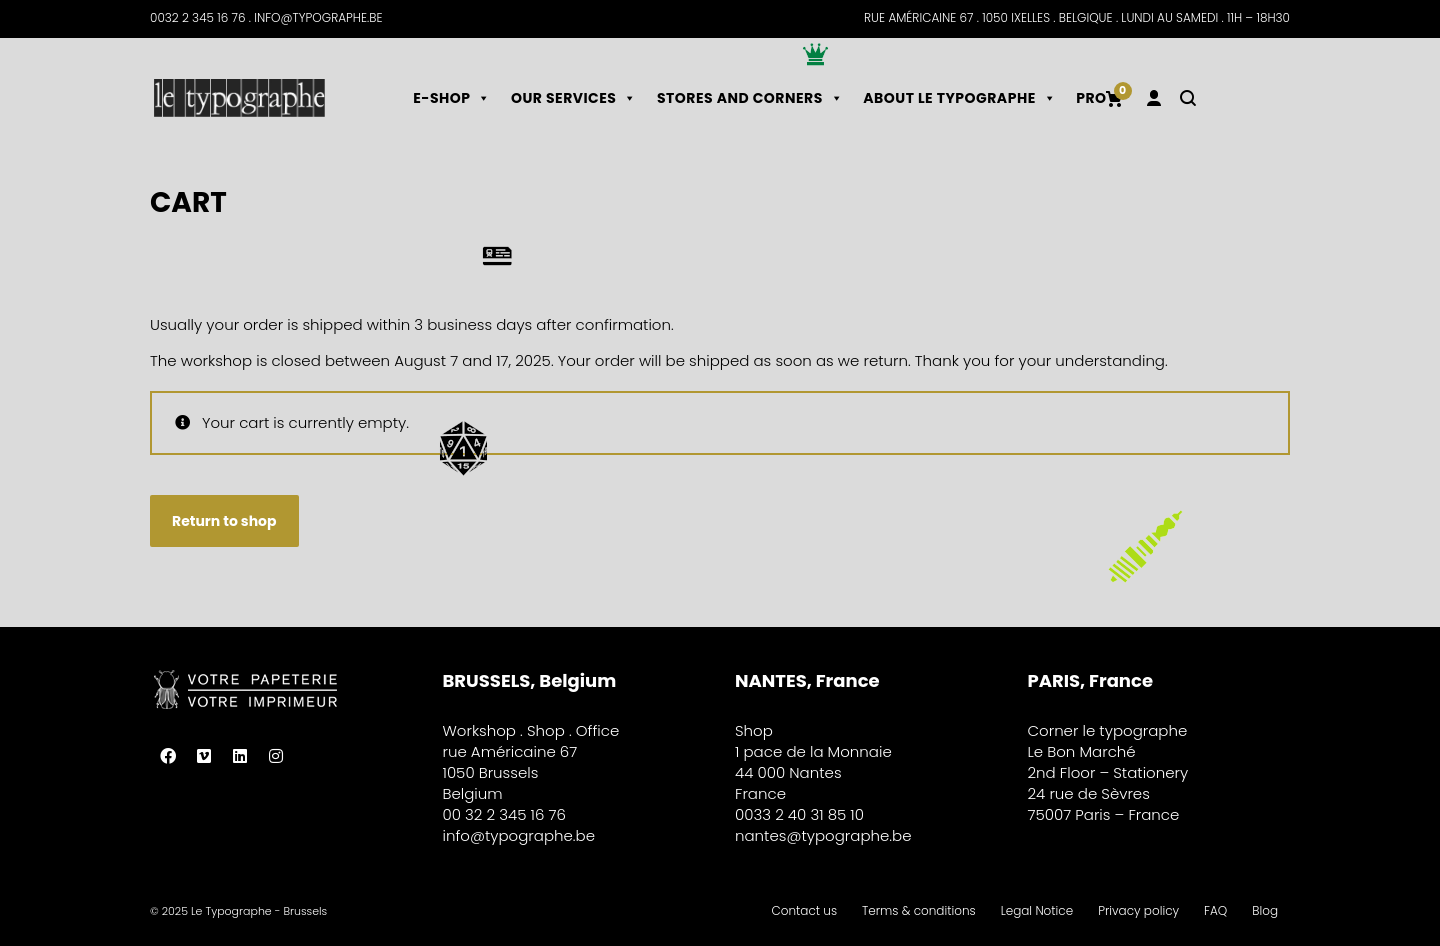  I want to click on view engine or vehicle diagnostics, so click(1145, 546).